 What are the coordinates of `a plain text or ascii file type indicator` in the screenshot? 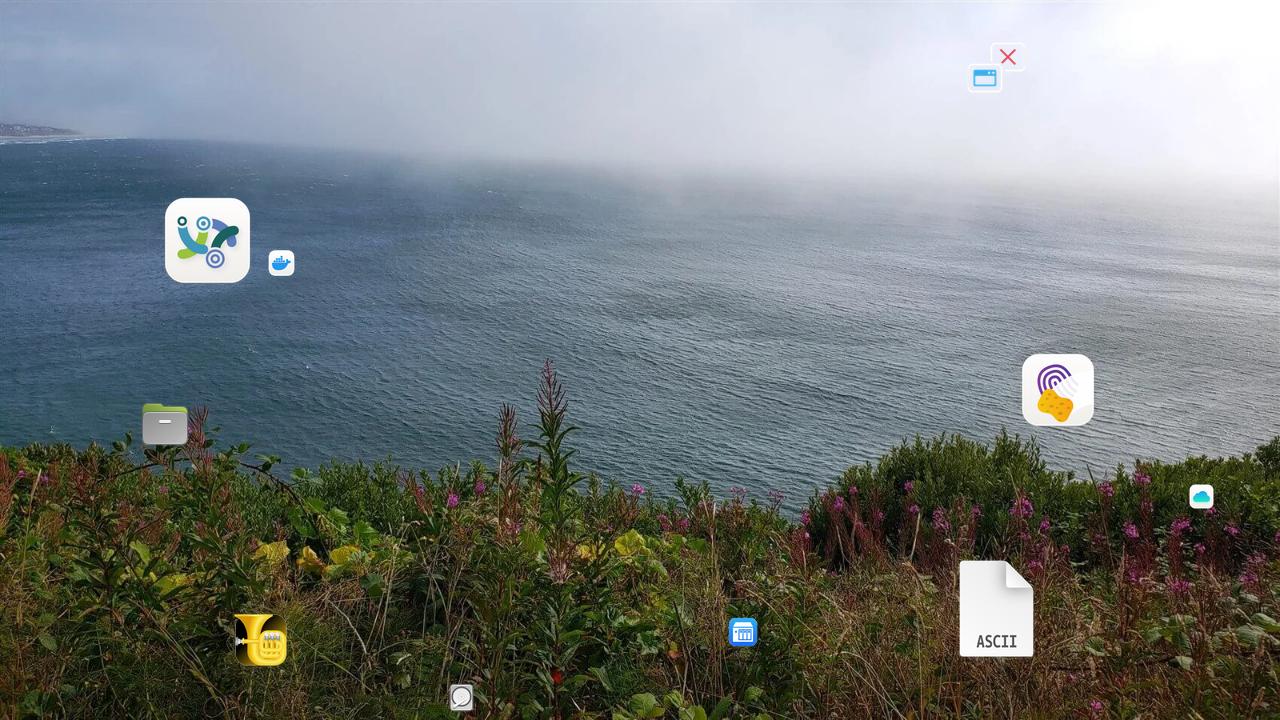 It's located at (996, 610).